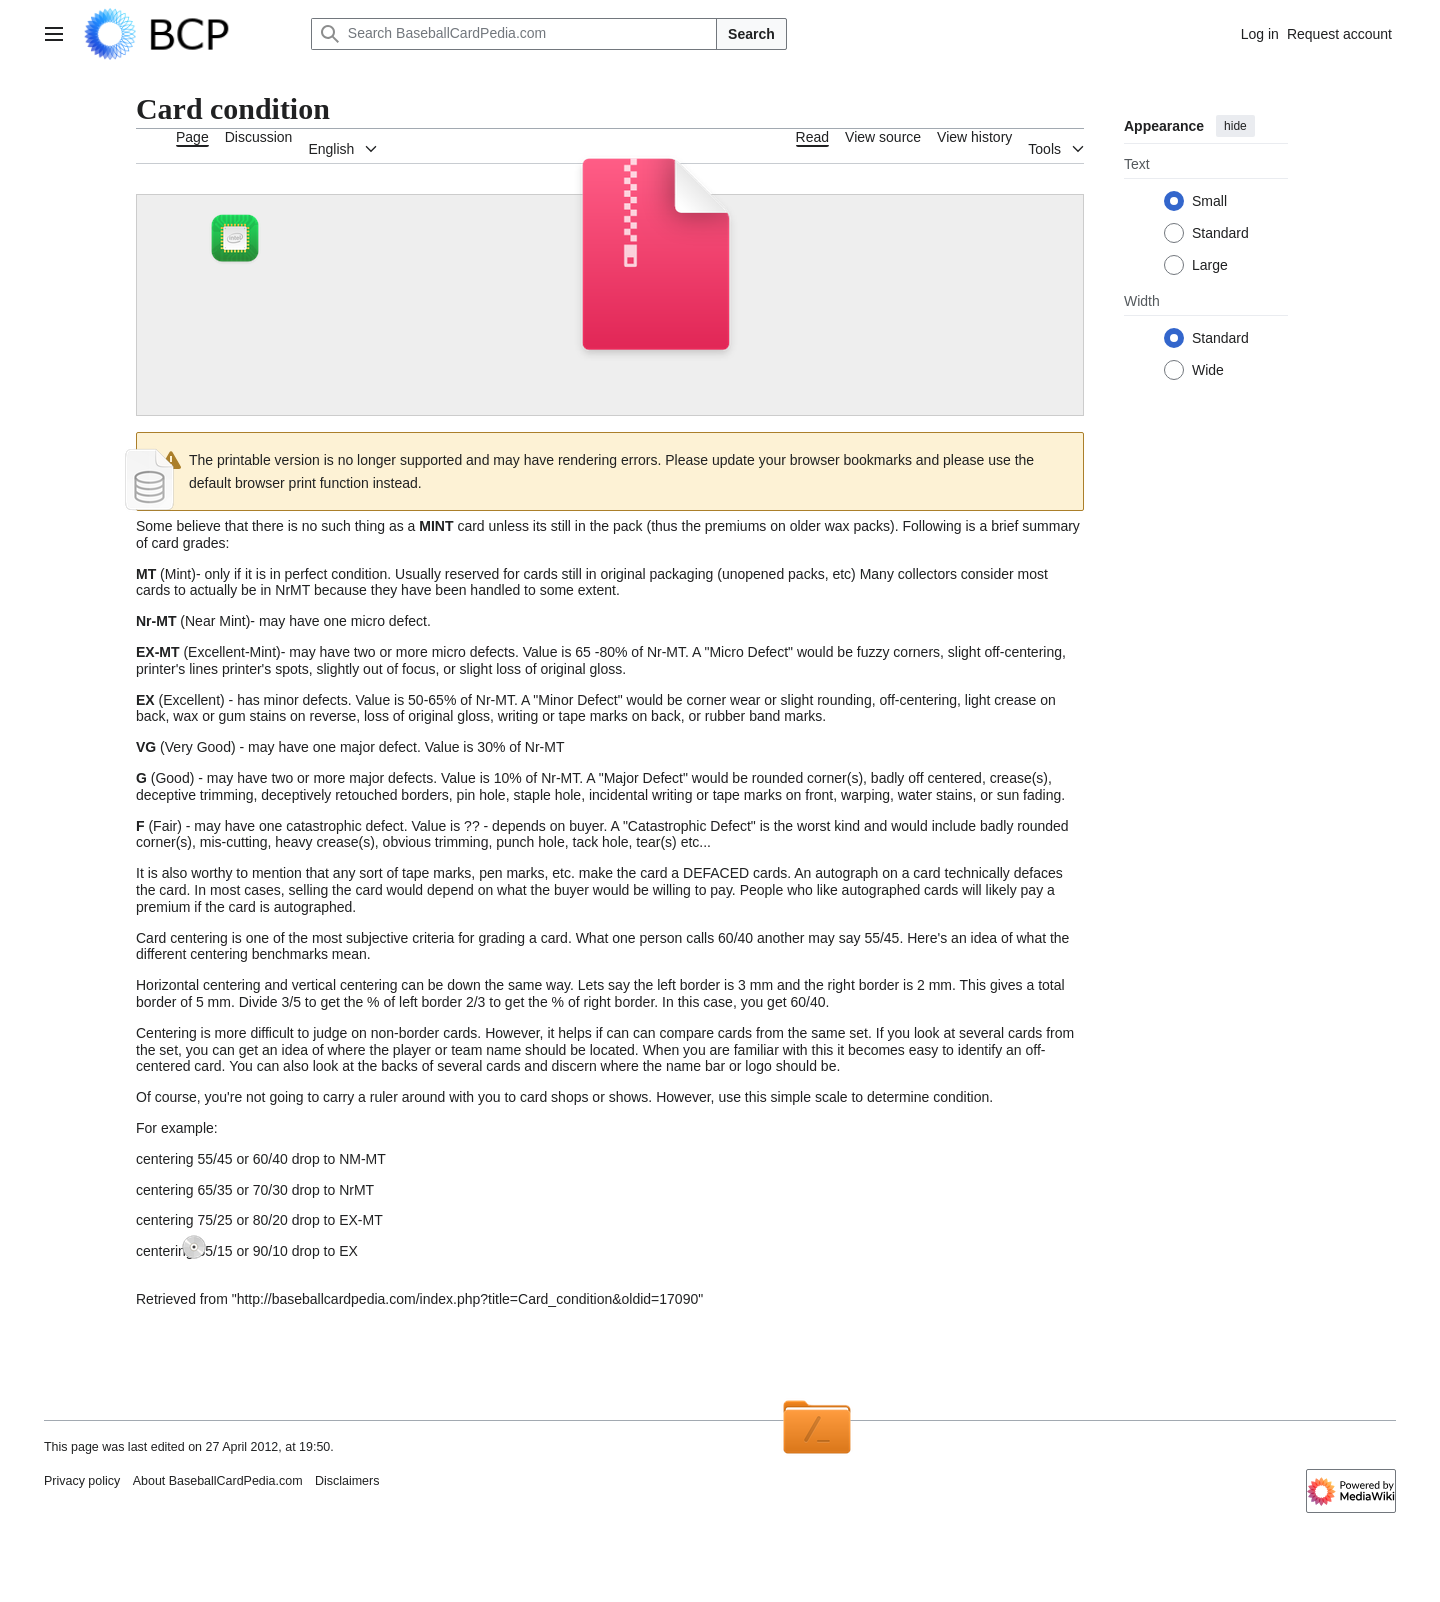  Describe the element at coordinates (656, 258) in the screenshot. I see `a compressed postscript file` at that location.